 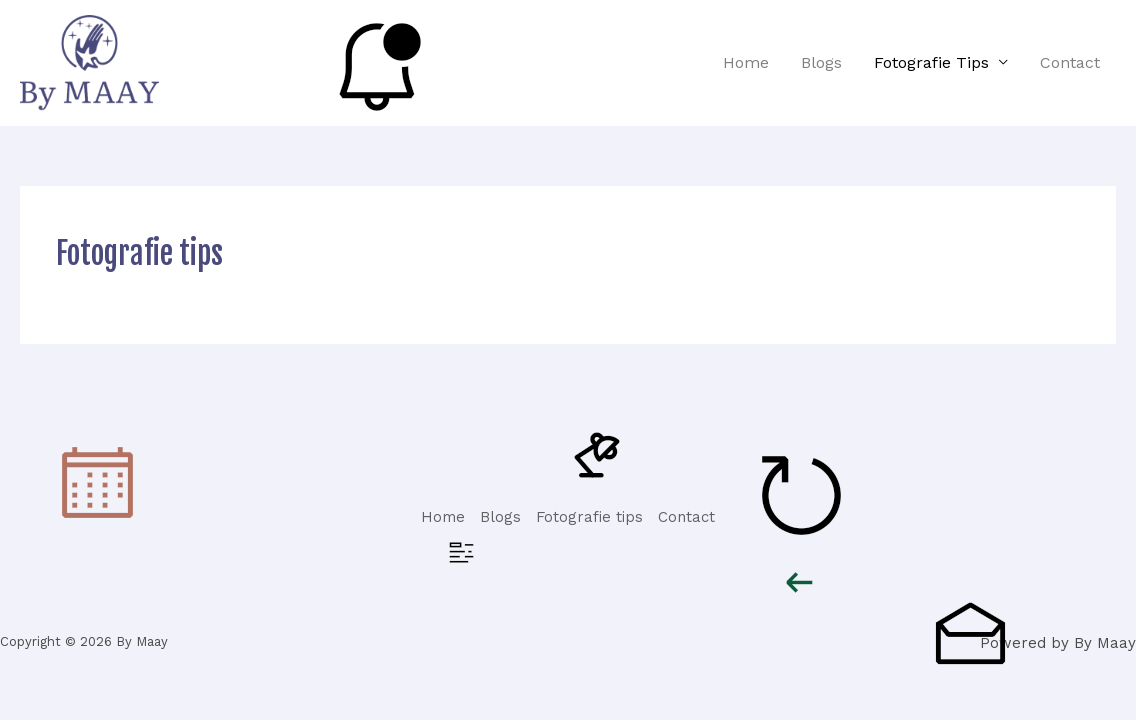 I want to click on indicates new notifications are available, so click(x=377, y=67).